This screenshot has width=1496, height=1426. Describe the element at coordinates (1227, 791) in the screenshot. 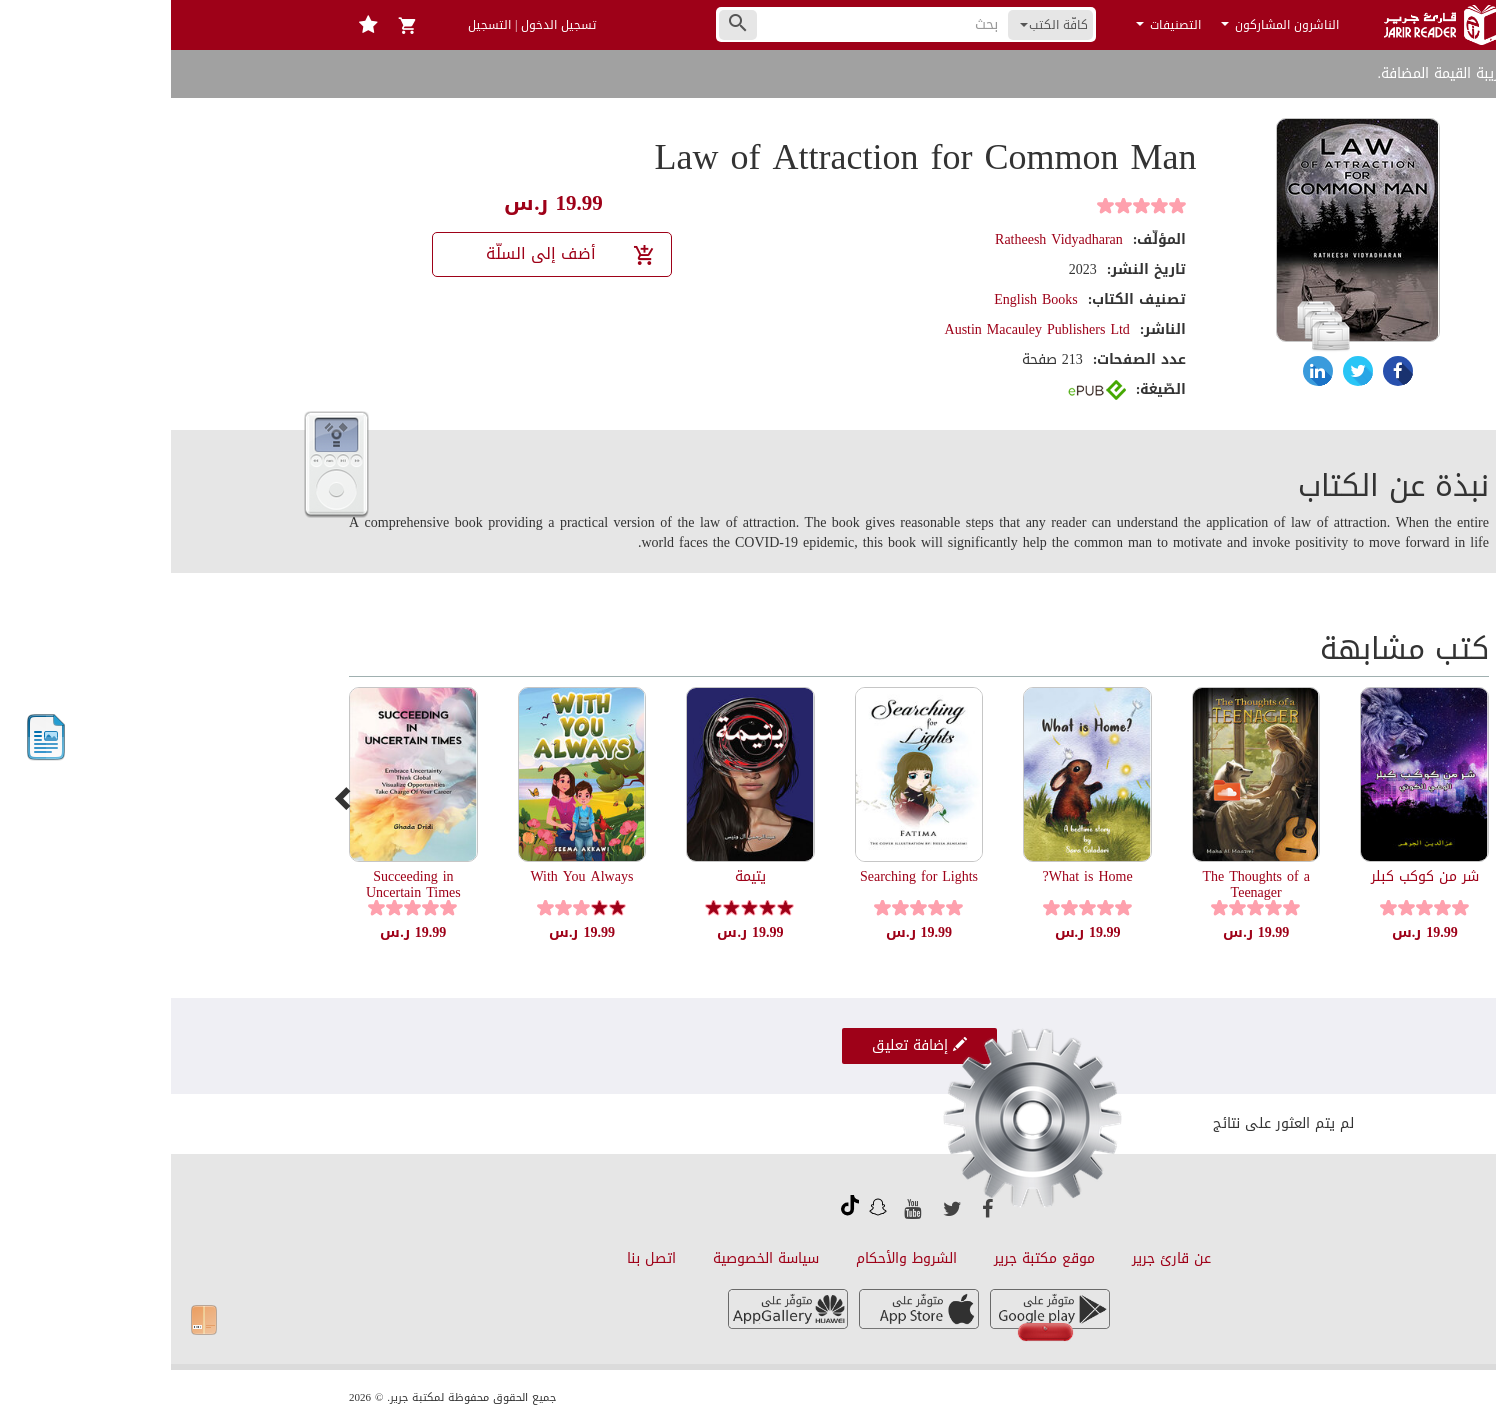

I see `open your SoundCloud downloads folder` at that location.